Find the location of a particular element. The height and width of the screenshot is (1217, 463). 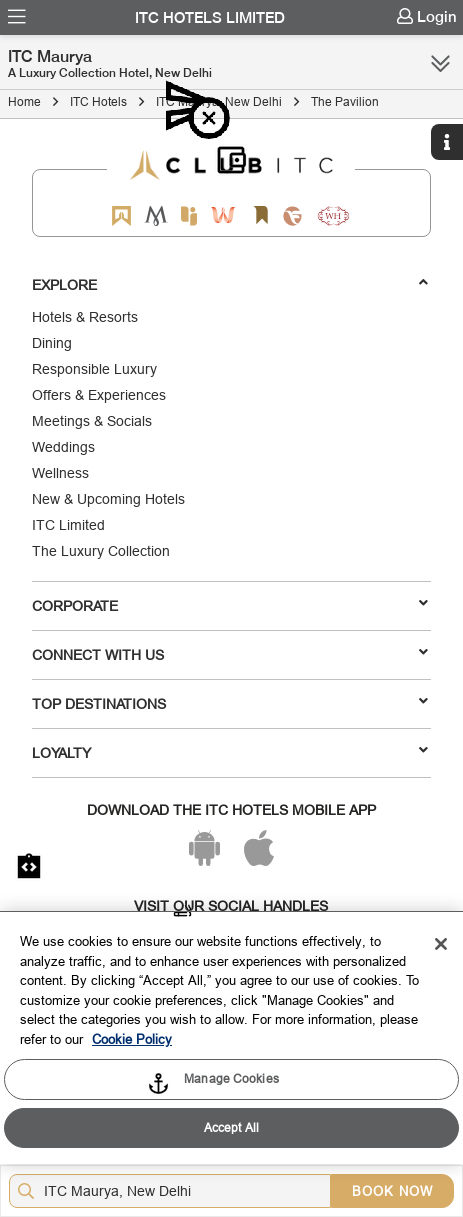

view integration or embed code is located at coordinates (29, 867).